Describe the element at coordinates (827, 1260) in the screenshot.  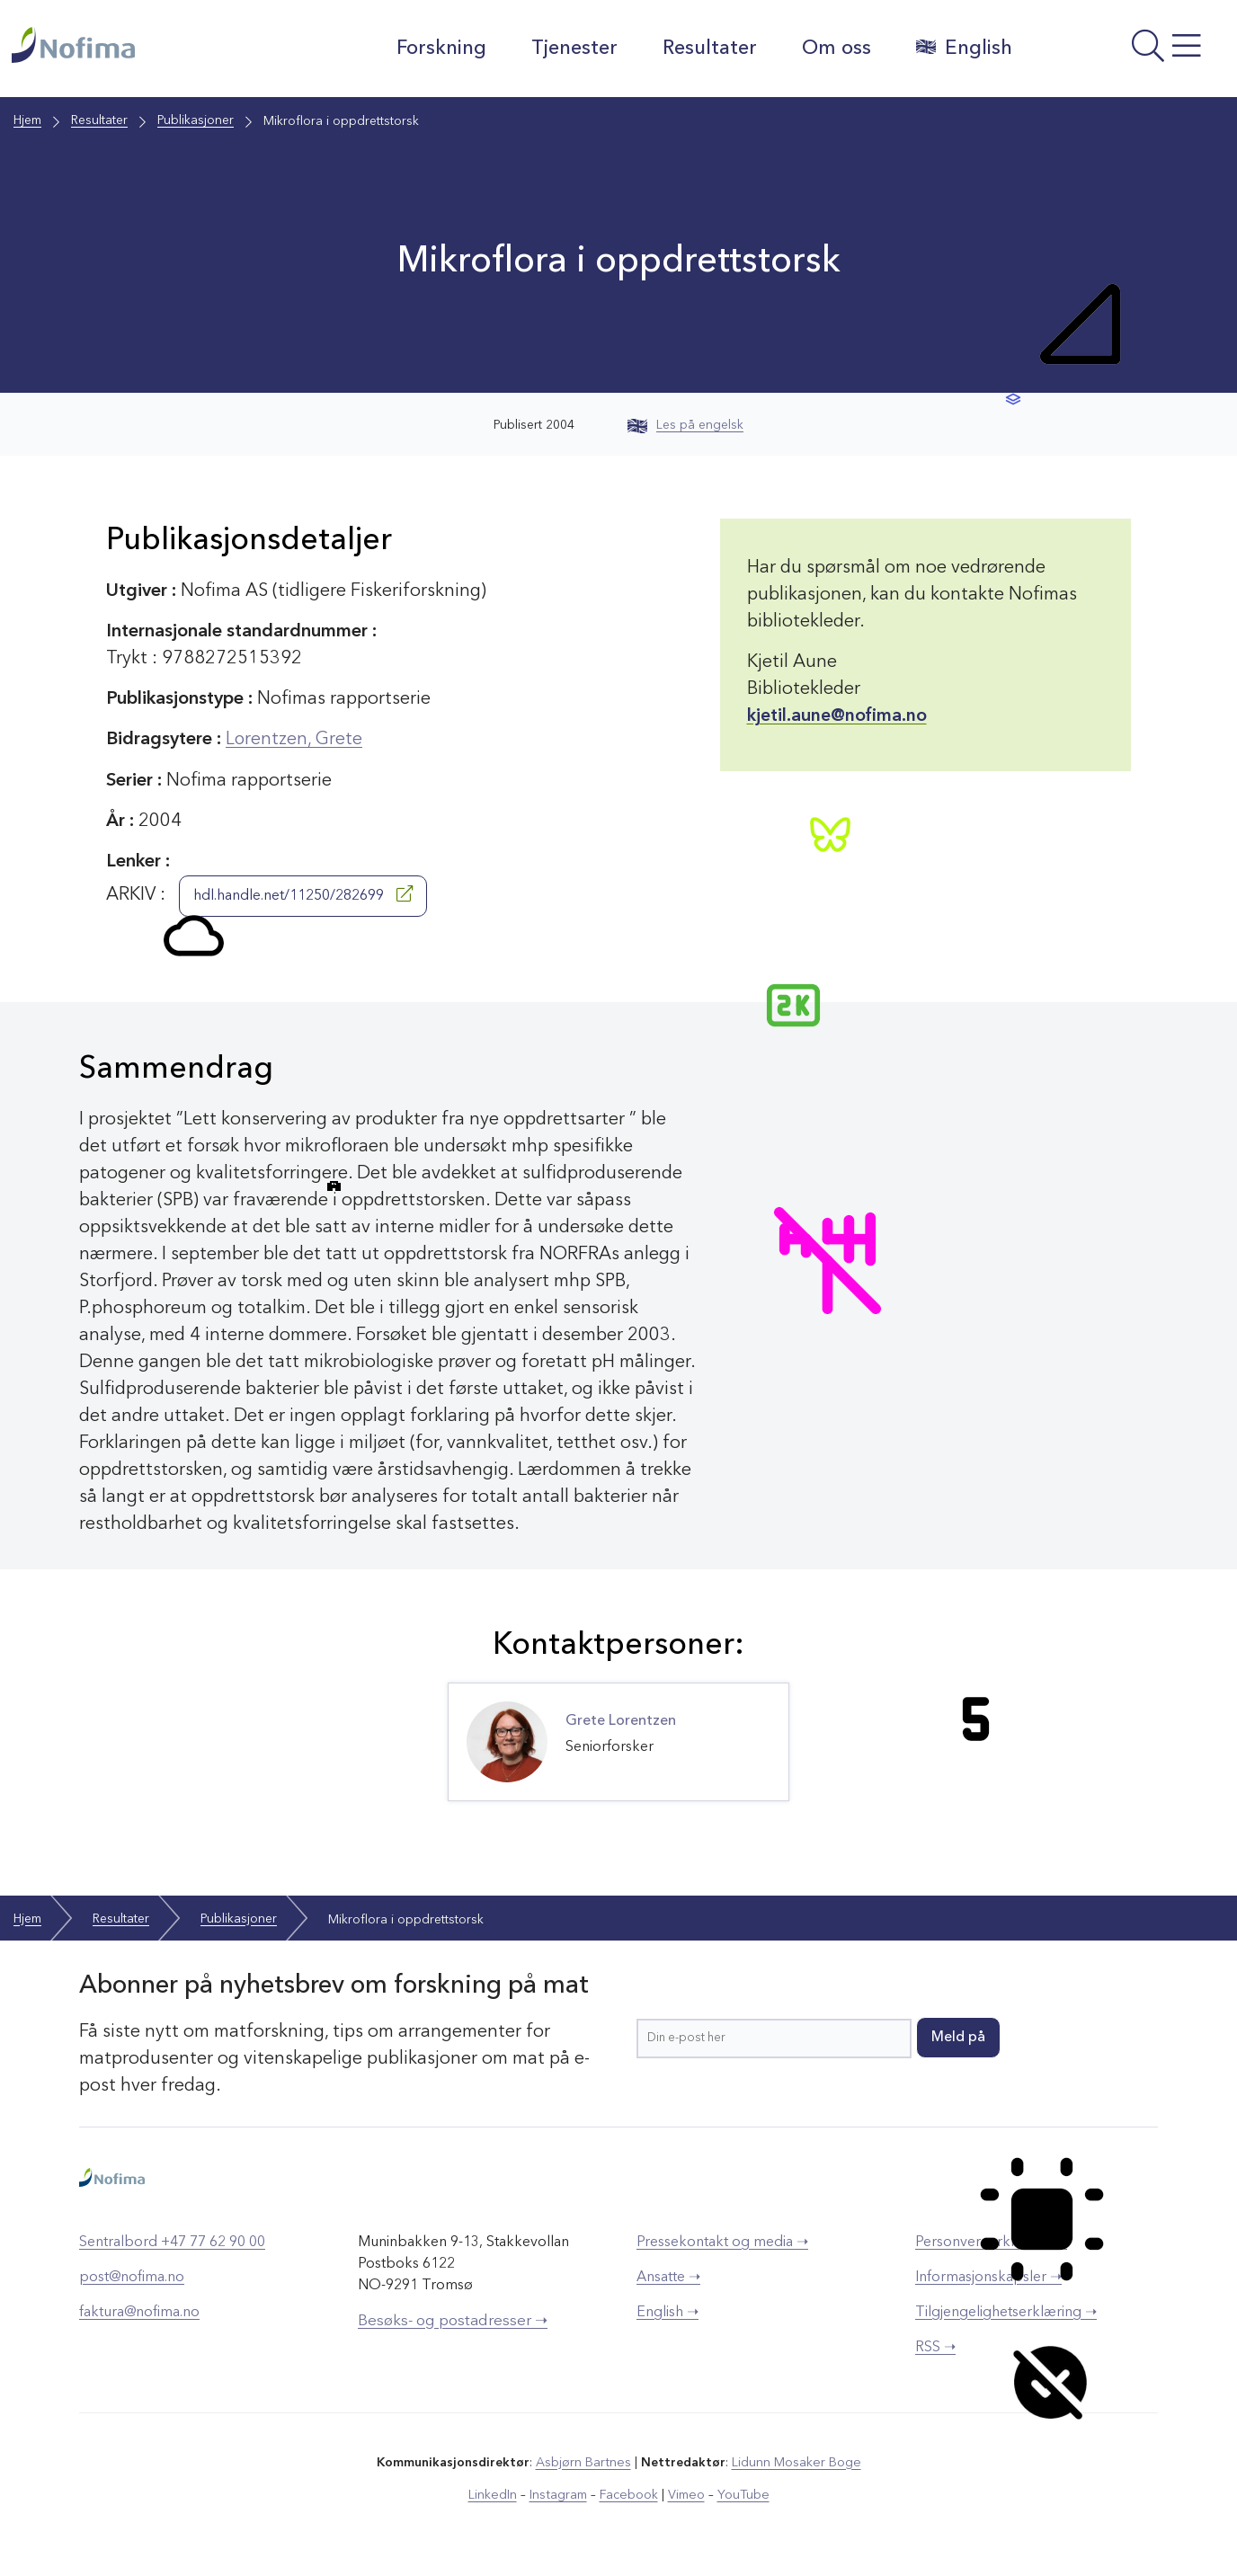
I see `indicates no signal or connection unavailable` at that location.